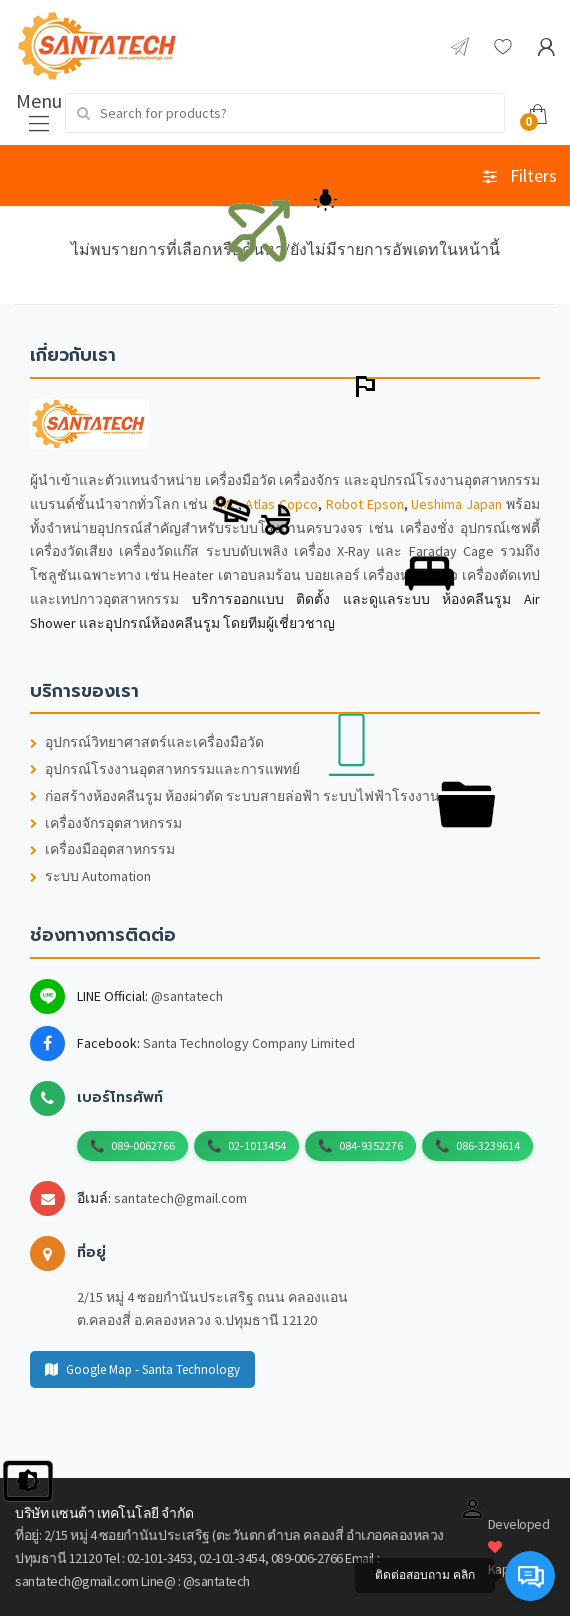 The width and height of the screenshot is (570, 1616). Describe the element at coordinates (231, 509) in the screenshot. I see `select angled flat bed seat option` at that location.